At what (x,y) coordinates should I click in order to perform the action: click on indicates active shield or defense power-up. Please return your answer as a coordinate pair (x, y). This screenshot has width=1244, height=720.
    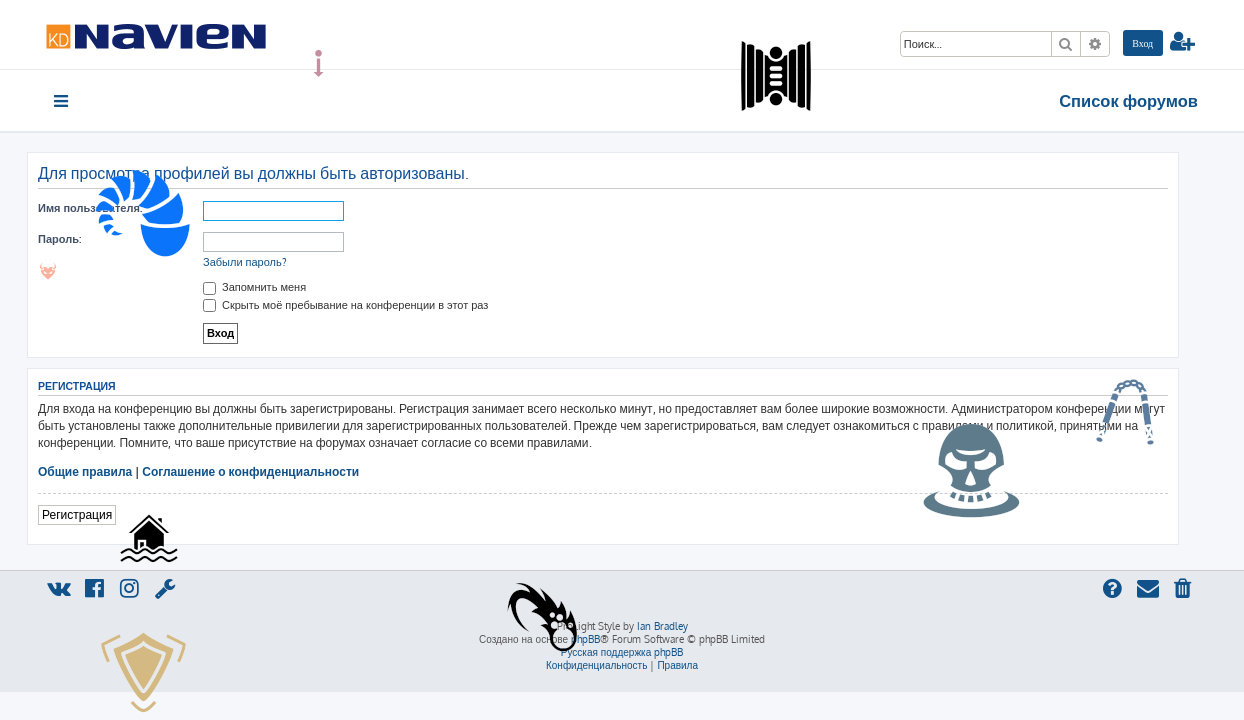
    Looking at the image, I should click on (143, 669).